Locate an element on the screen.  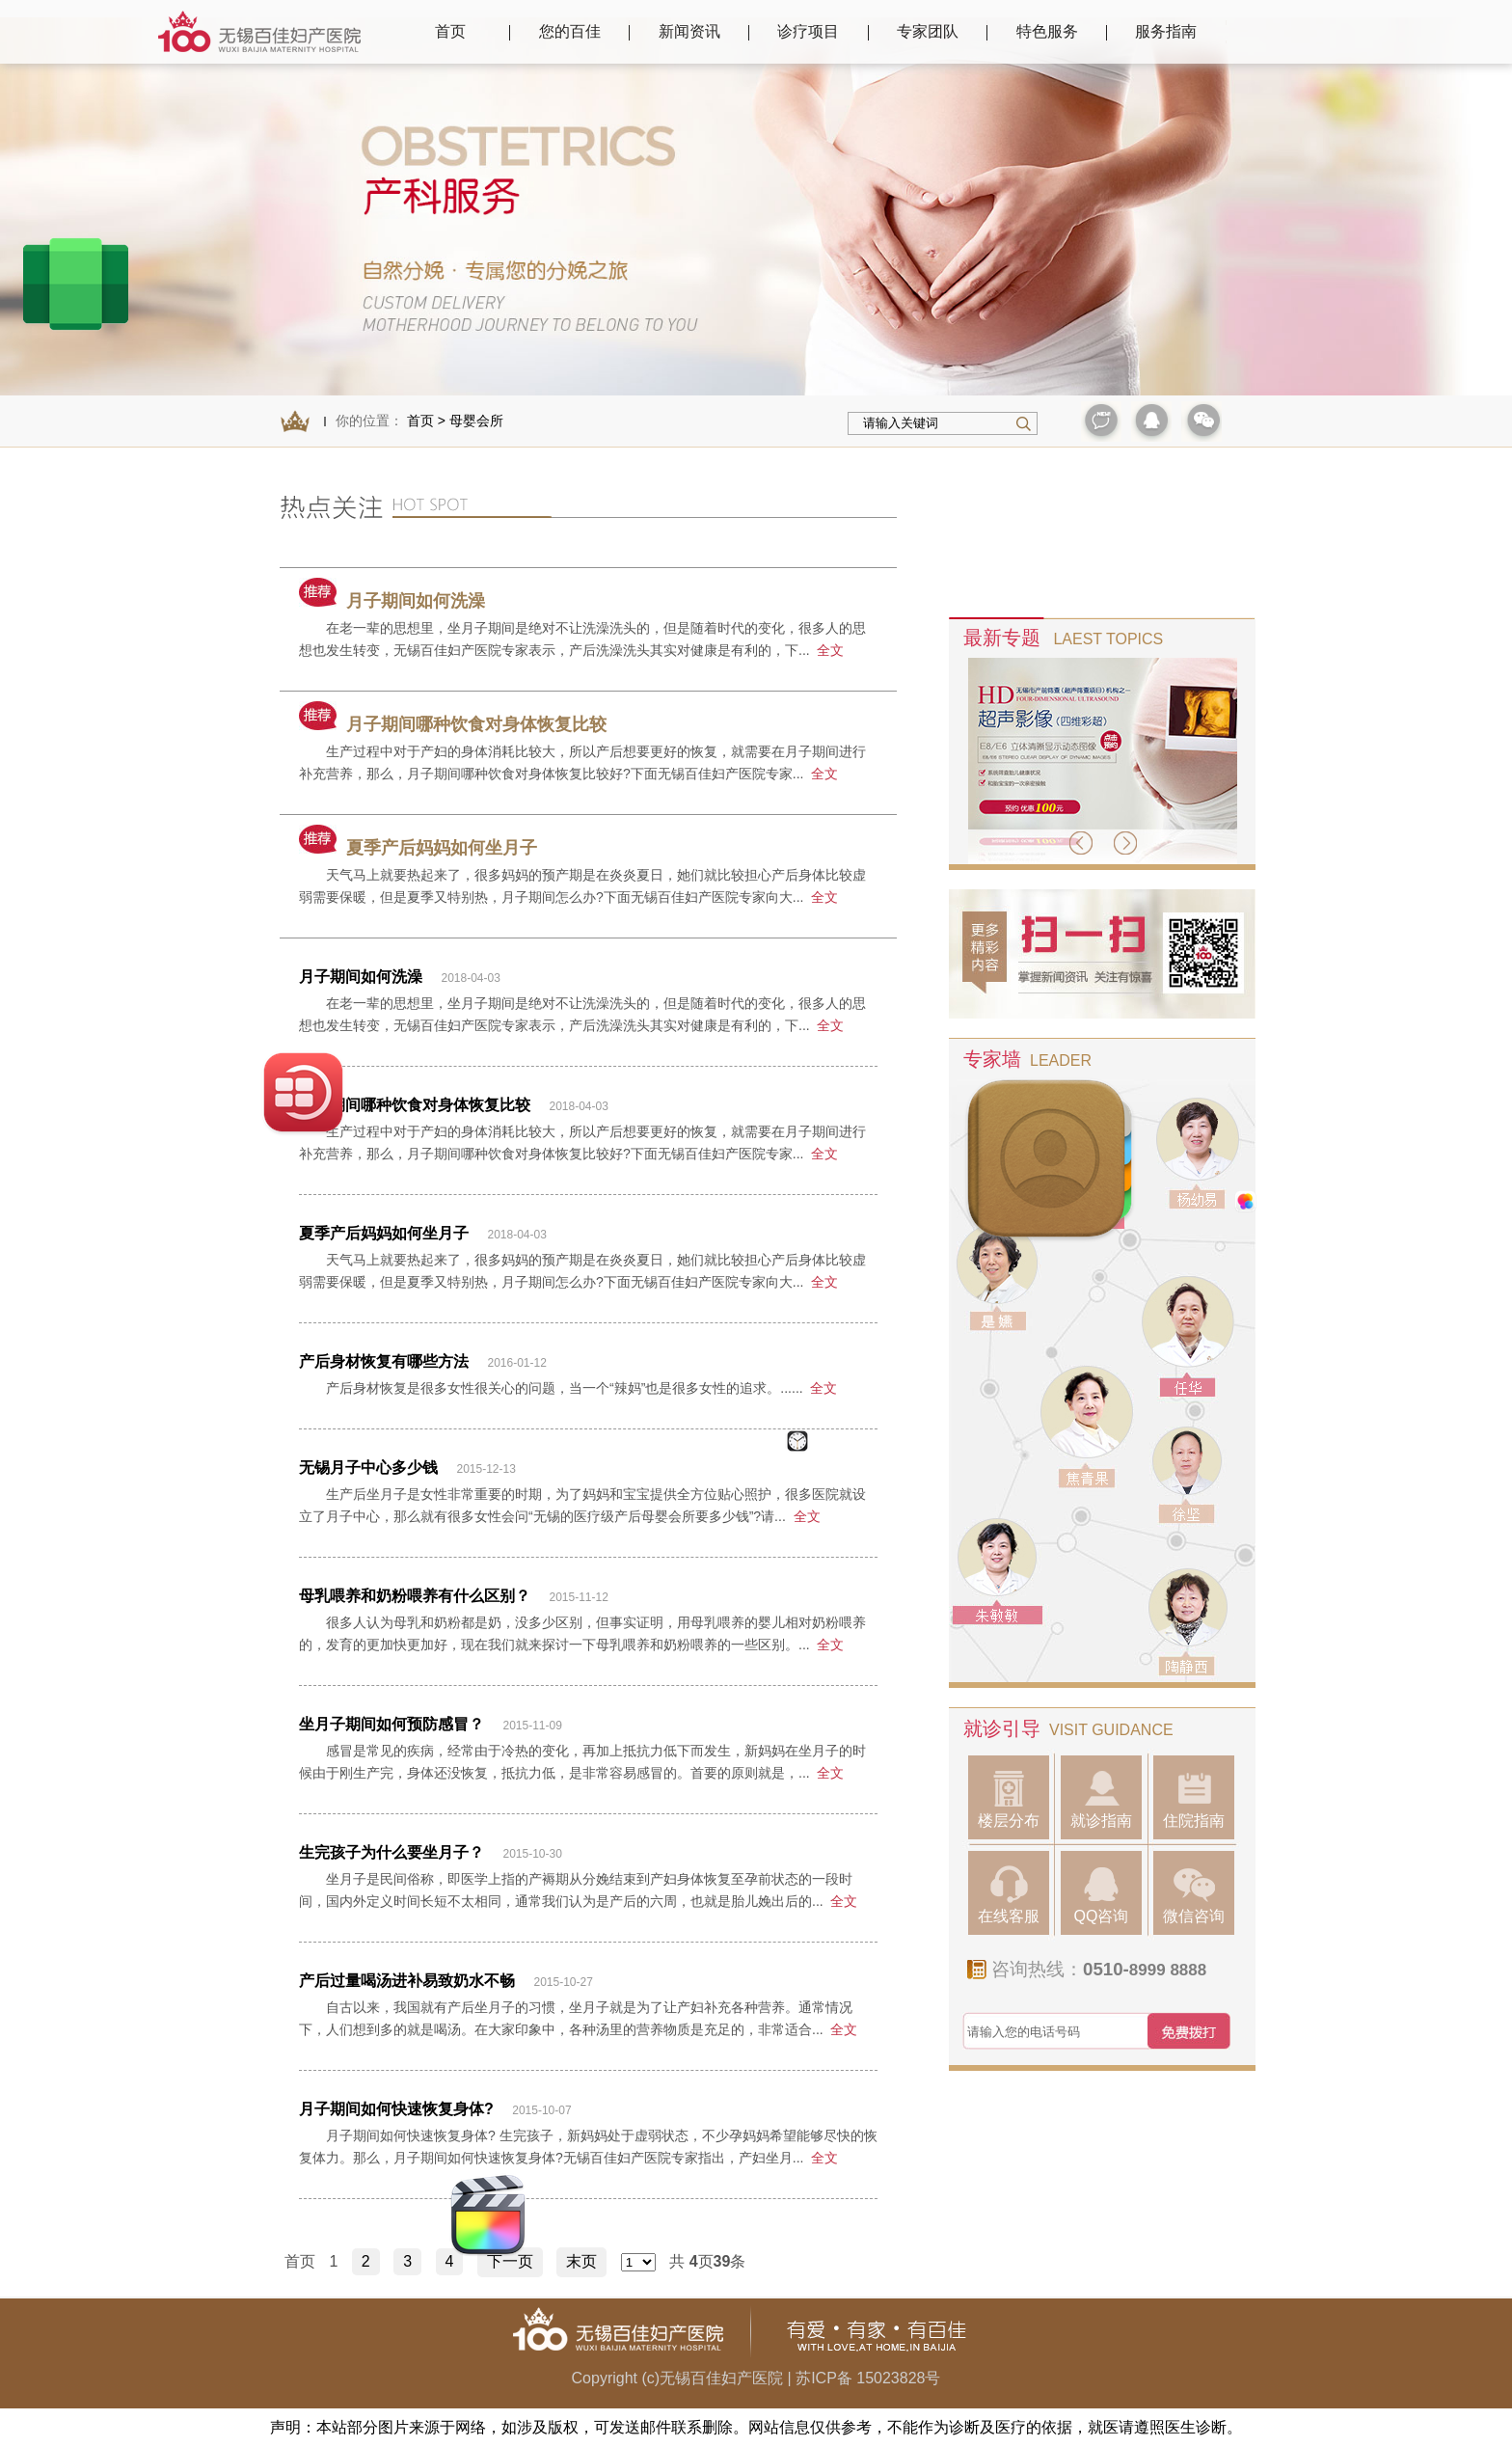
open Game Center app is located at coordinates (1245, 1201).